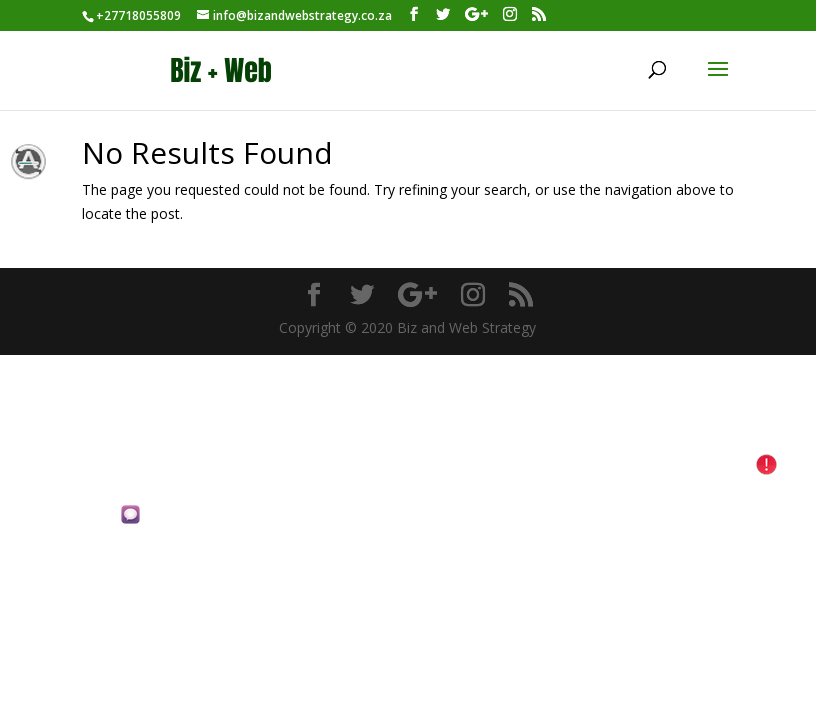 The width and height of the screenshot is (816, 720). Describe the element at coordinates (130, 514) in the screenshot. I see `open pidgin instant messaging app` at that location.